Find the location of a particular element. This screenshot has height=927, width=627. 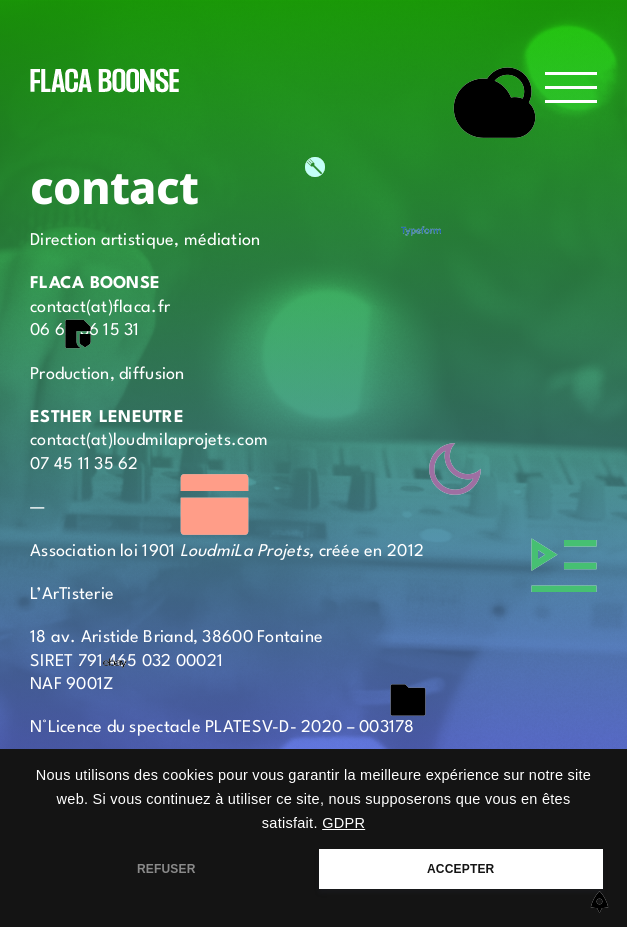

open the eBay app is located at coordinates (115, 663).